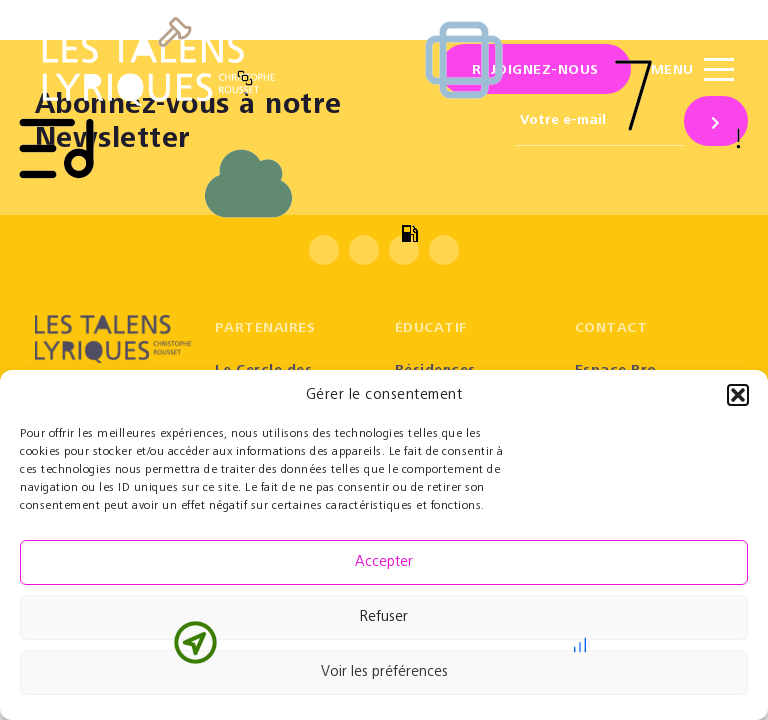 The width and height of the screenshot is (768, 720). What do you see at coordinates (175, 32) in the screenshot?
I see `access crafting or building tools` at bounding box center [175, 32].